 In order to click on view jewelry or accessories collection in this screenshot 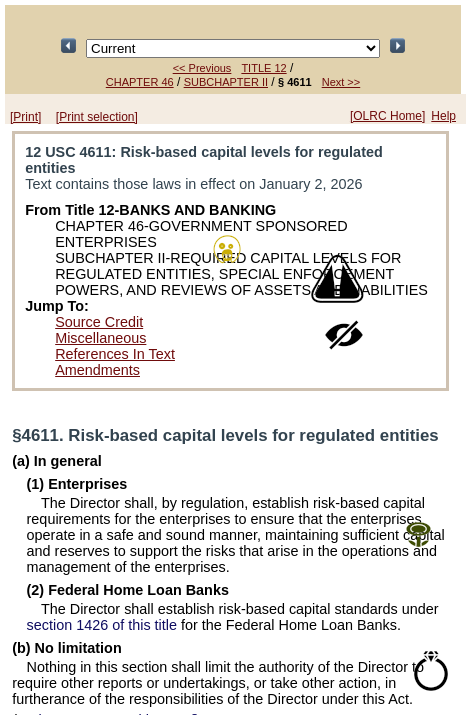, I will do `click(431, 671)`.